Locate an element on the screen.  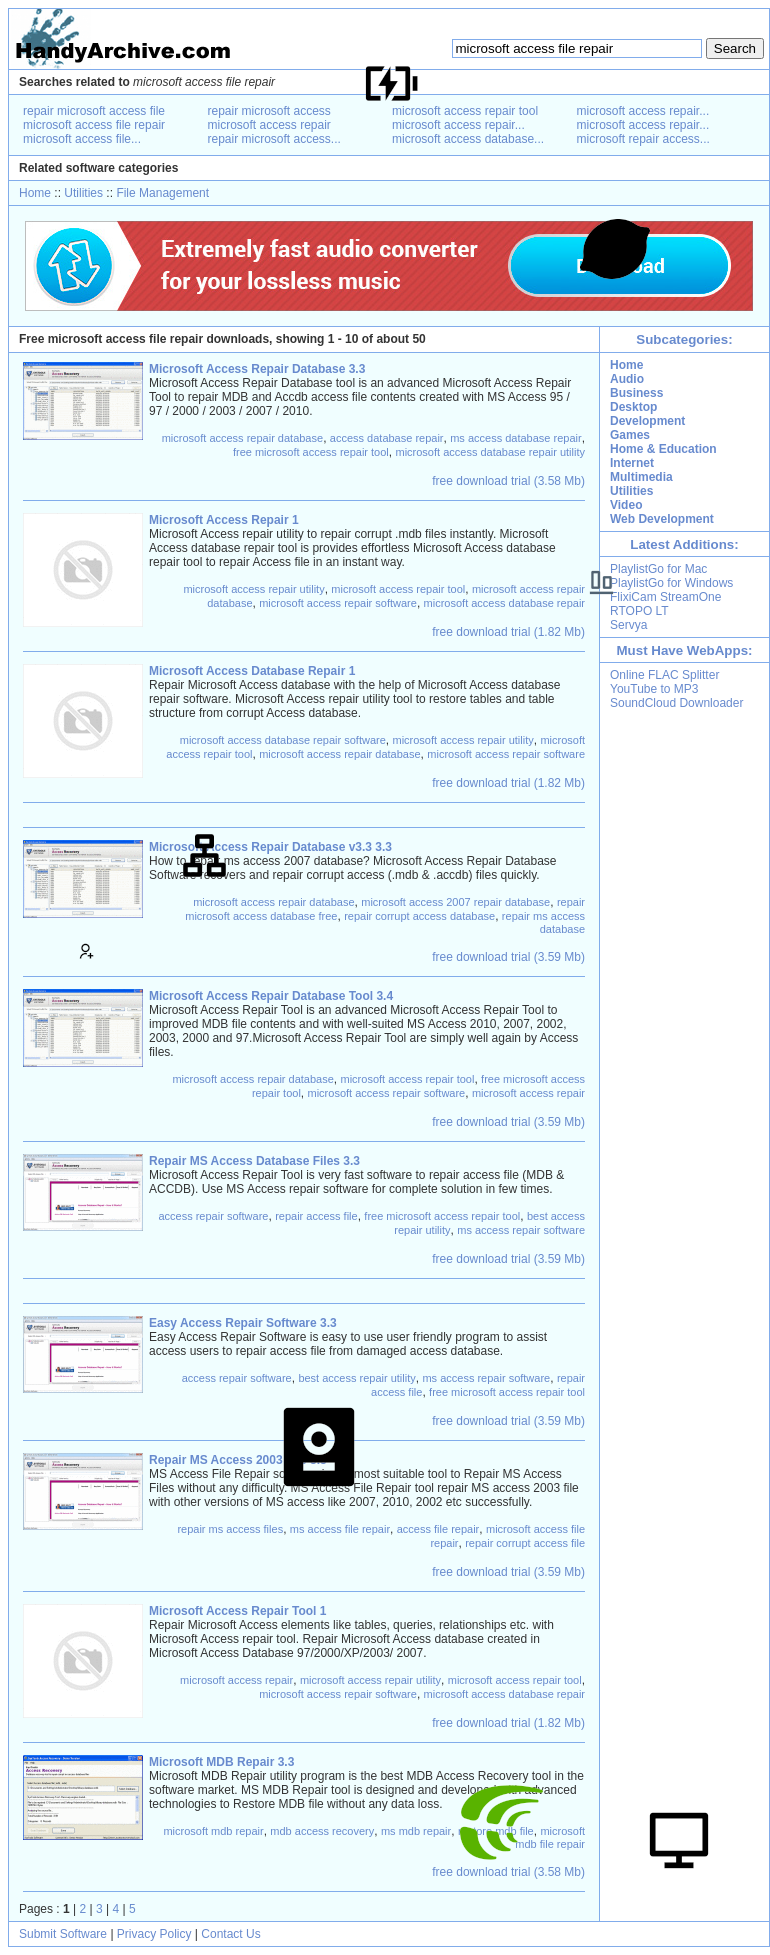
align items to the bottom of a container is located at coordinates (601, 582).